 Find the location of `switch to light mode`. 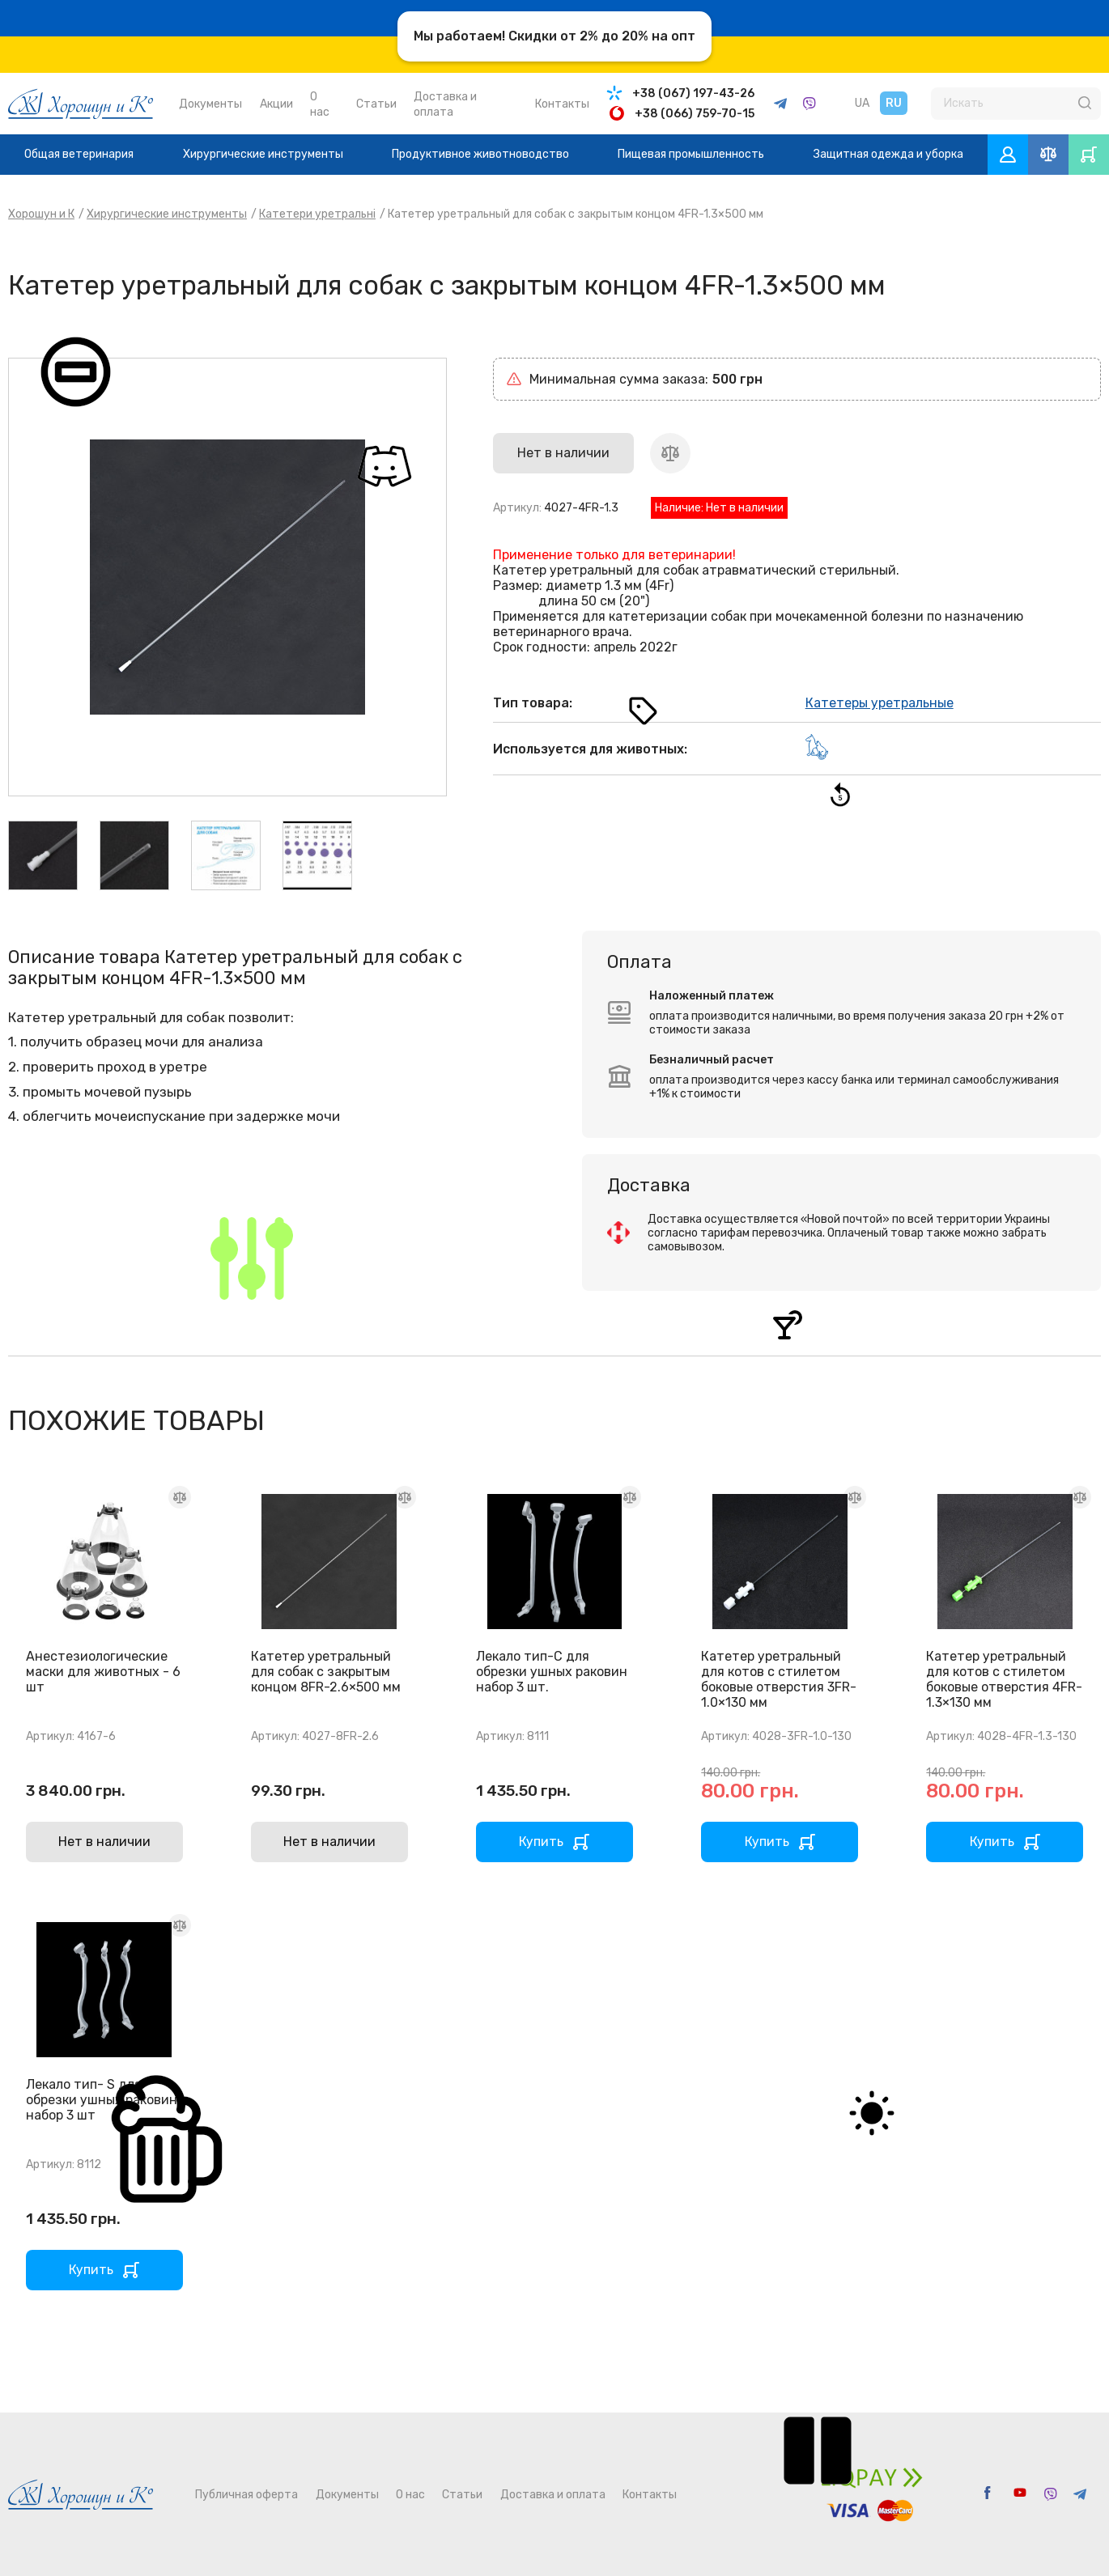

switch to light mode is located at coordinates (872, 2113).